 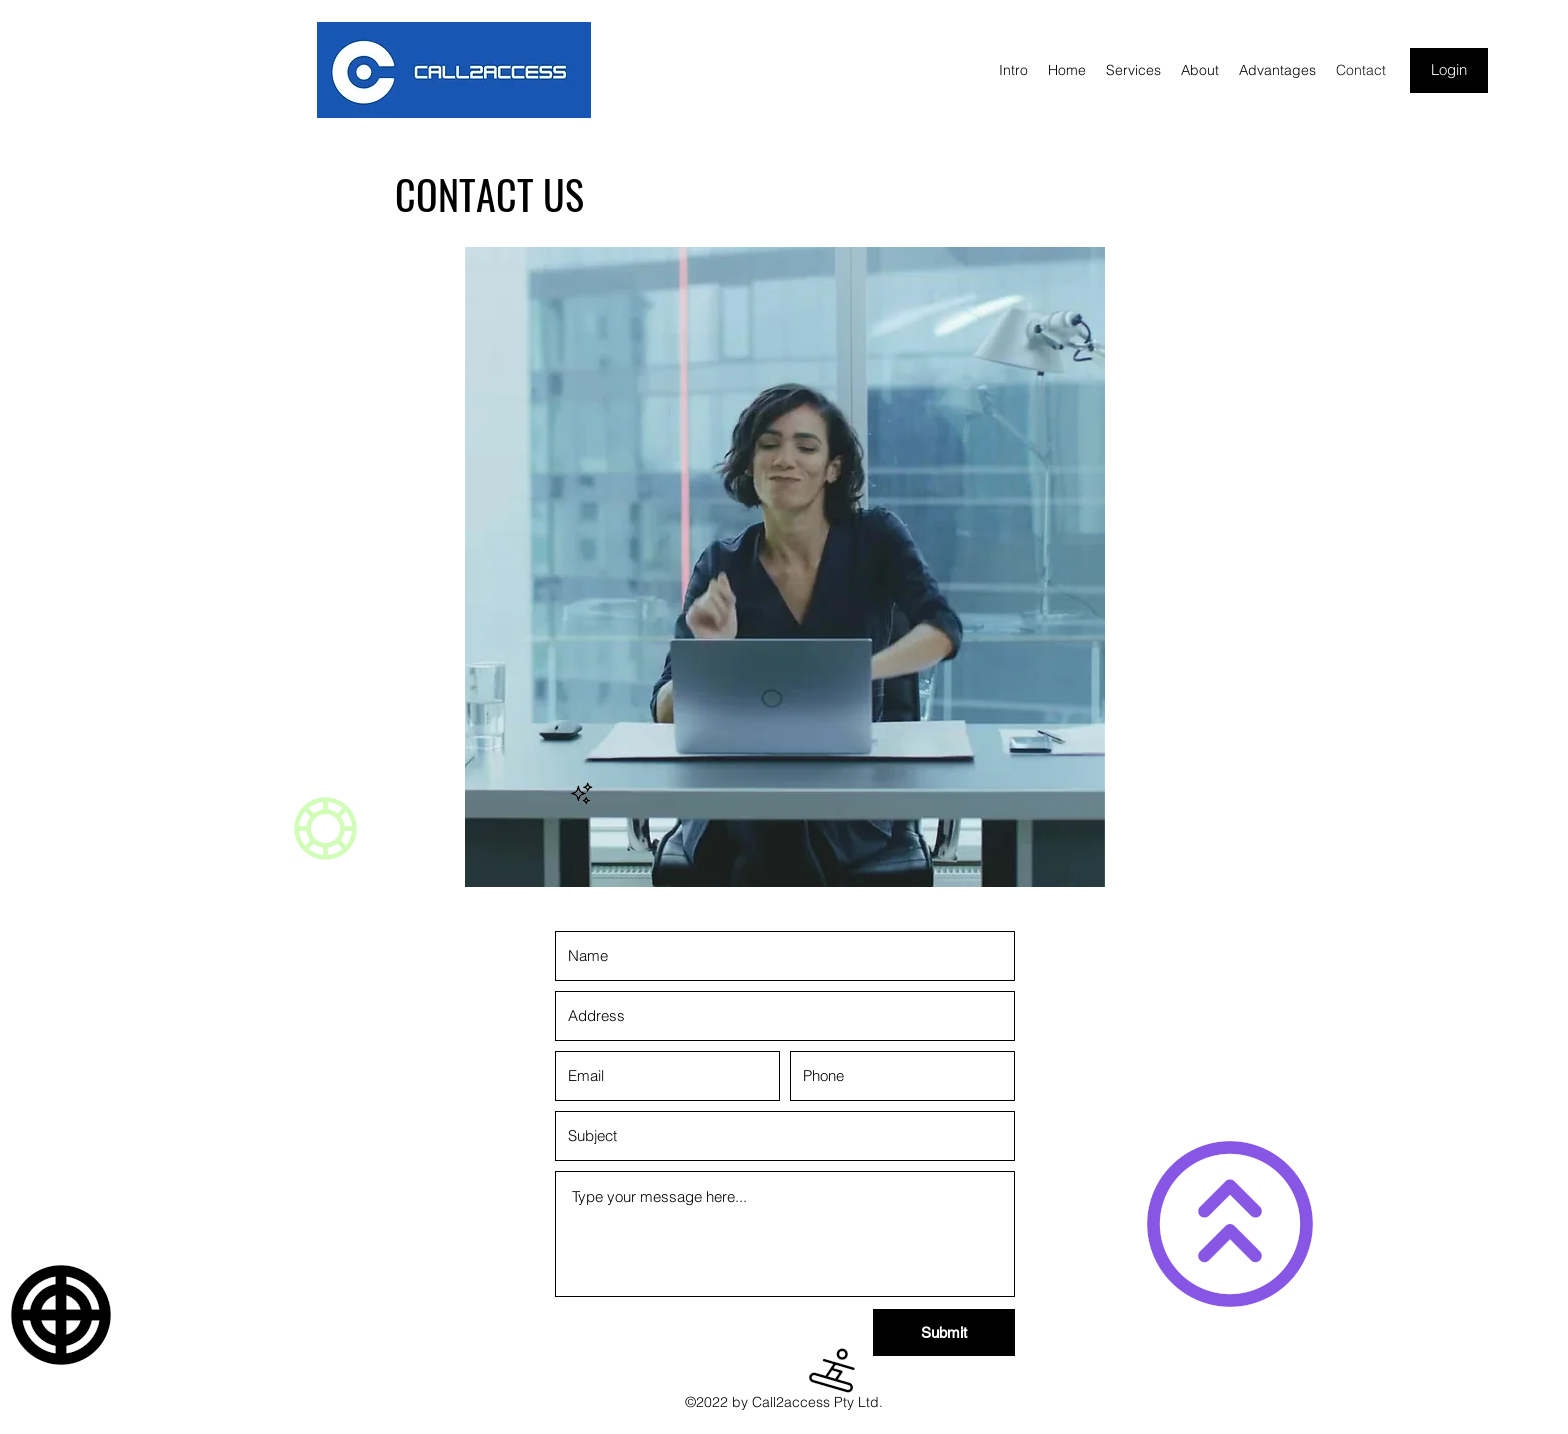 I want to click on indicates new or AI-generated content, so click(x=581, y=793).